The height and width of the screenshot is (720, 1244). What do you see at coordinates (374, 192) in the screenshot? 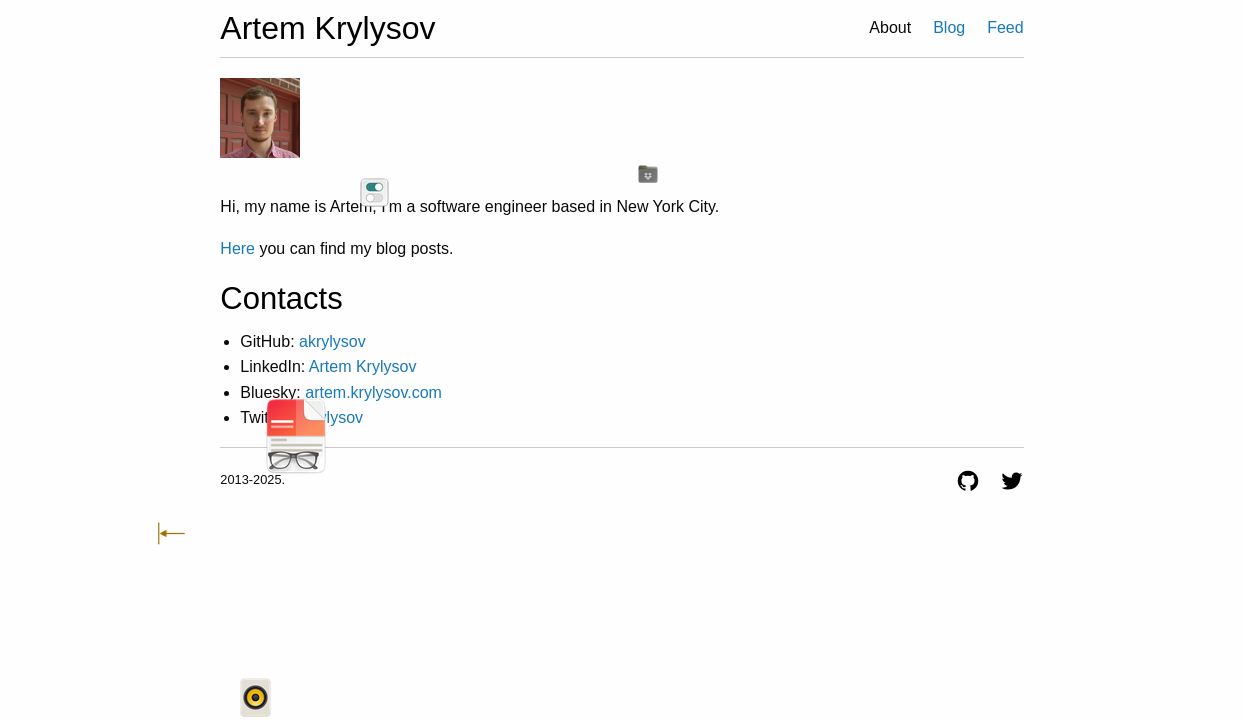
I see `open system tweaks or settings customization` at bounding box center [374, 192].